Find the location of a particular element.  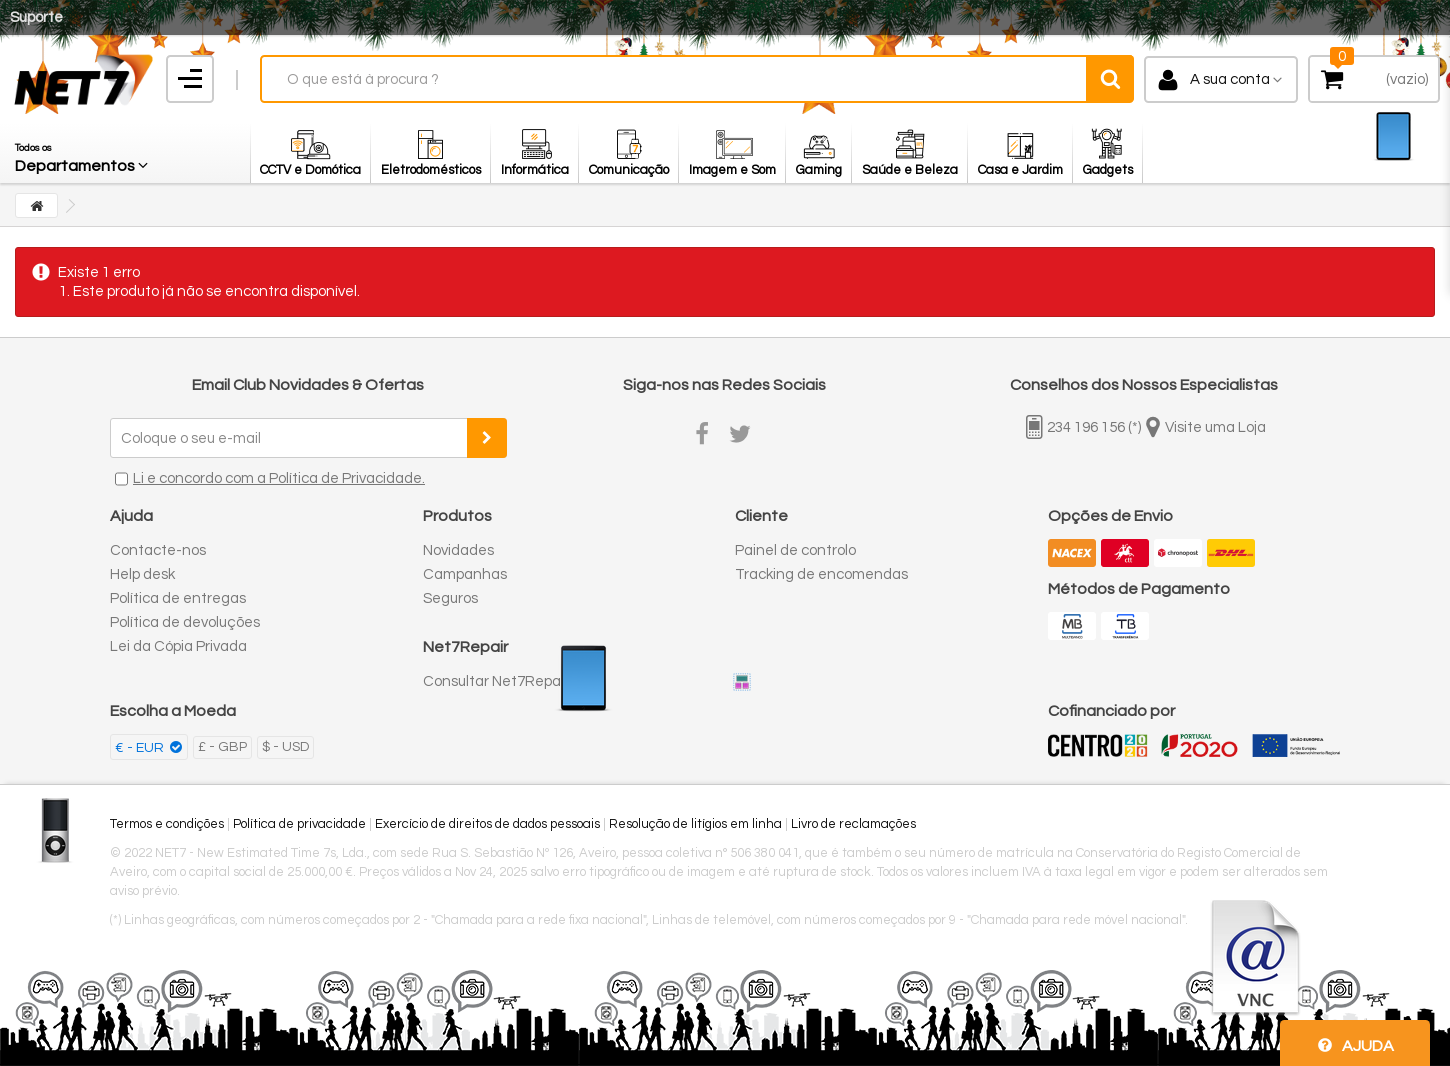

select all items in the current view is located at coordinates (742, 682).